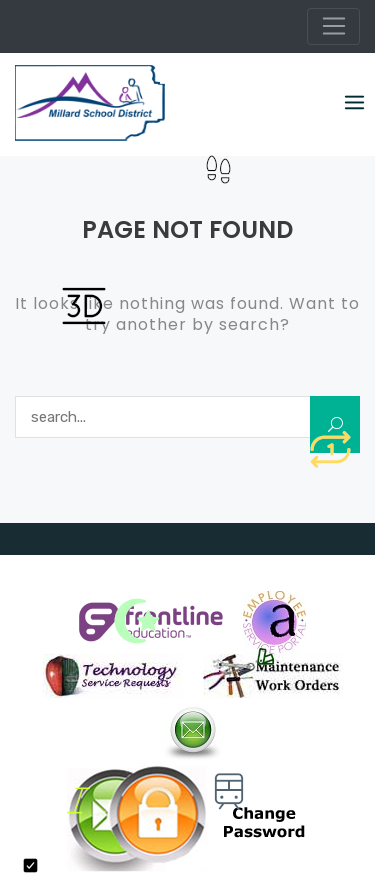  What do you see at coordinates (265, 657) in the screenshot?
I see `open color palette or theme options` at bounding box center [265, 657].